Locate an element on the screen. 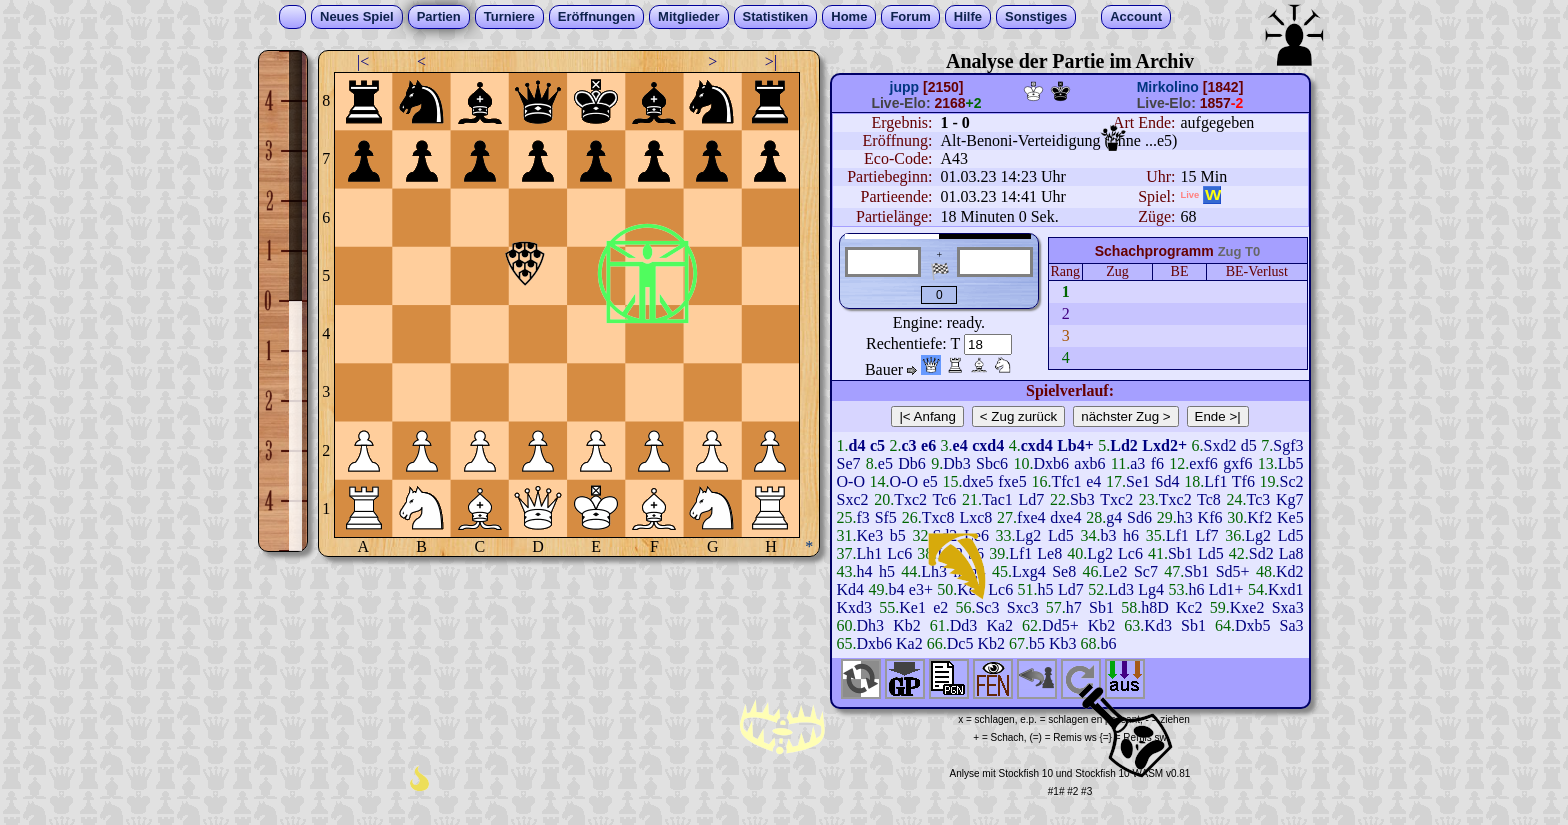  access gardening or plant care features is located at coordinates (1113, 138).